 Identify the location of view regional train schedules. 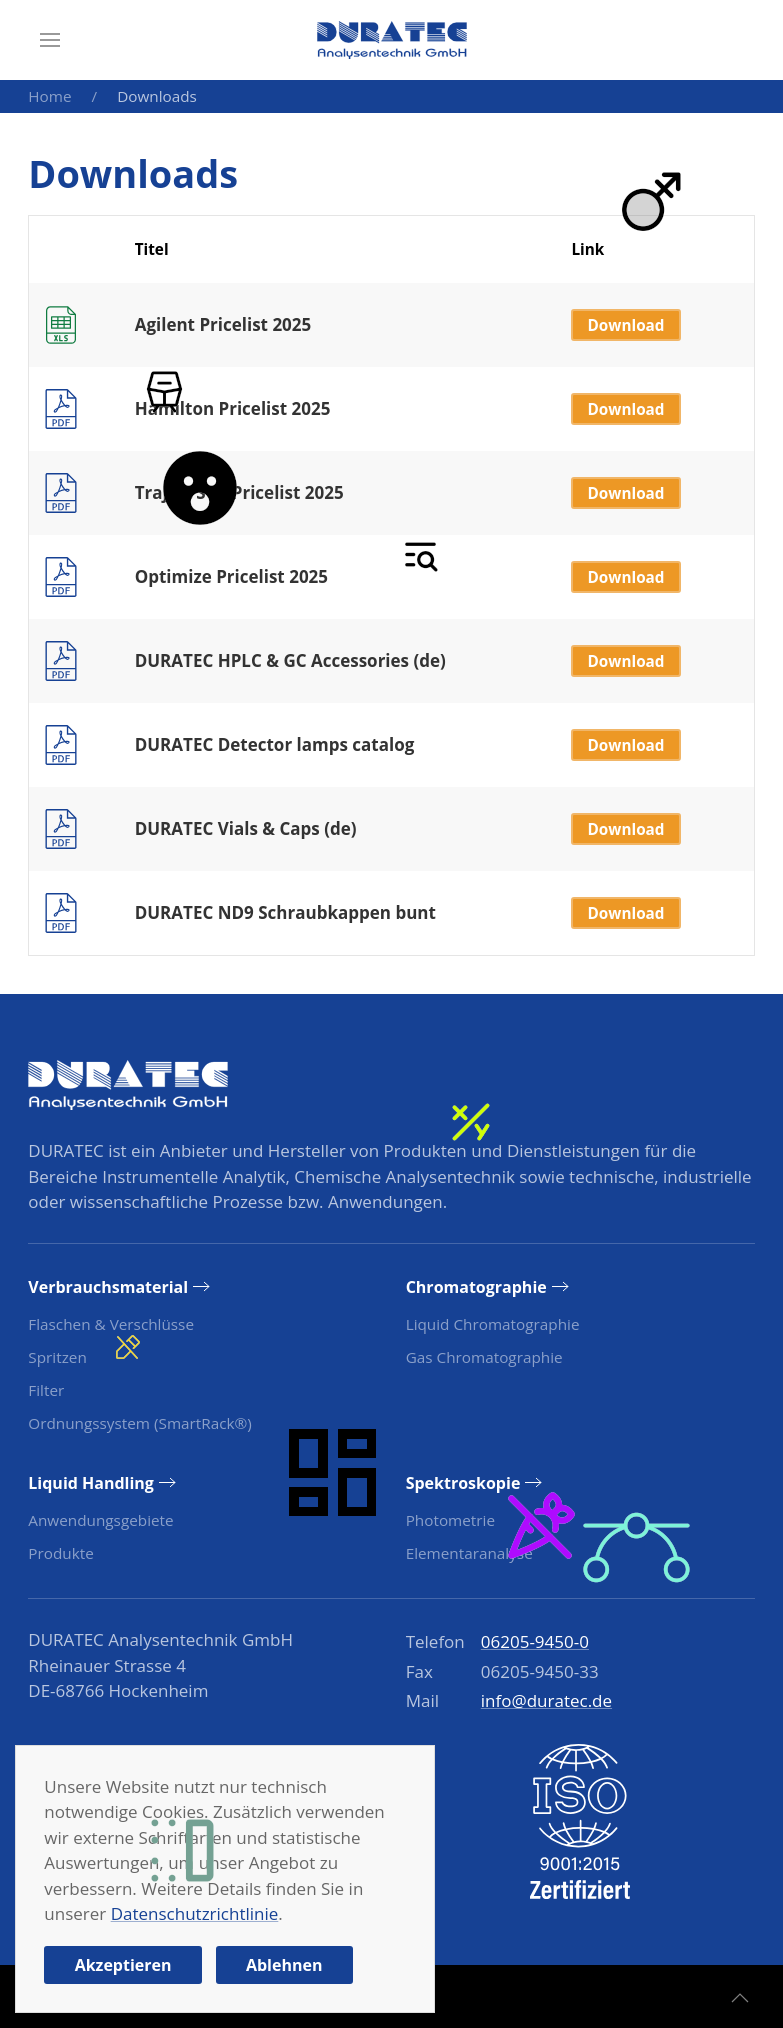
(164, 390).